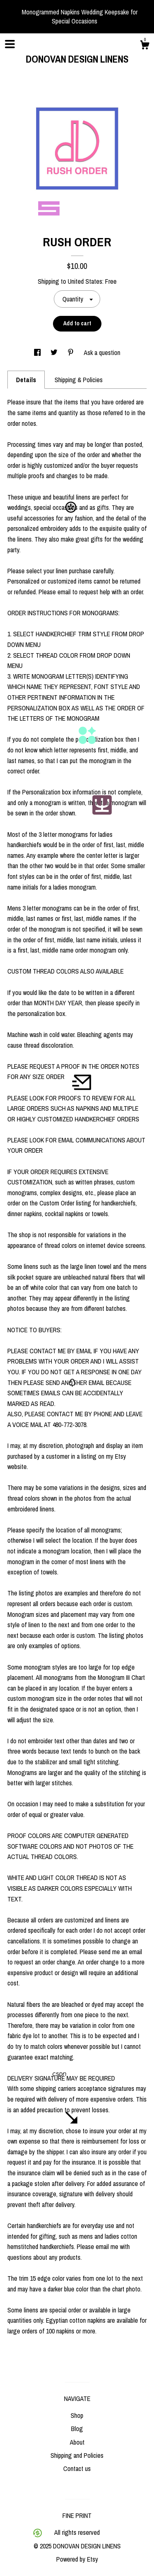 Image resolution: width=154 pixels, height=2576 pixels. What do you see at coordinates (87, 735) in the screenshot?
I see `access AI-powered applications` at bounding box center [87, 735].